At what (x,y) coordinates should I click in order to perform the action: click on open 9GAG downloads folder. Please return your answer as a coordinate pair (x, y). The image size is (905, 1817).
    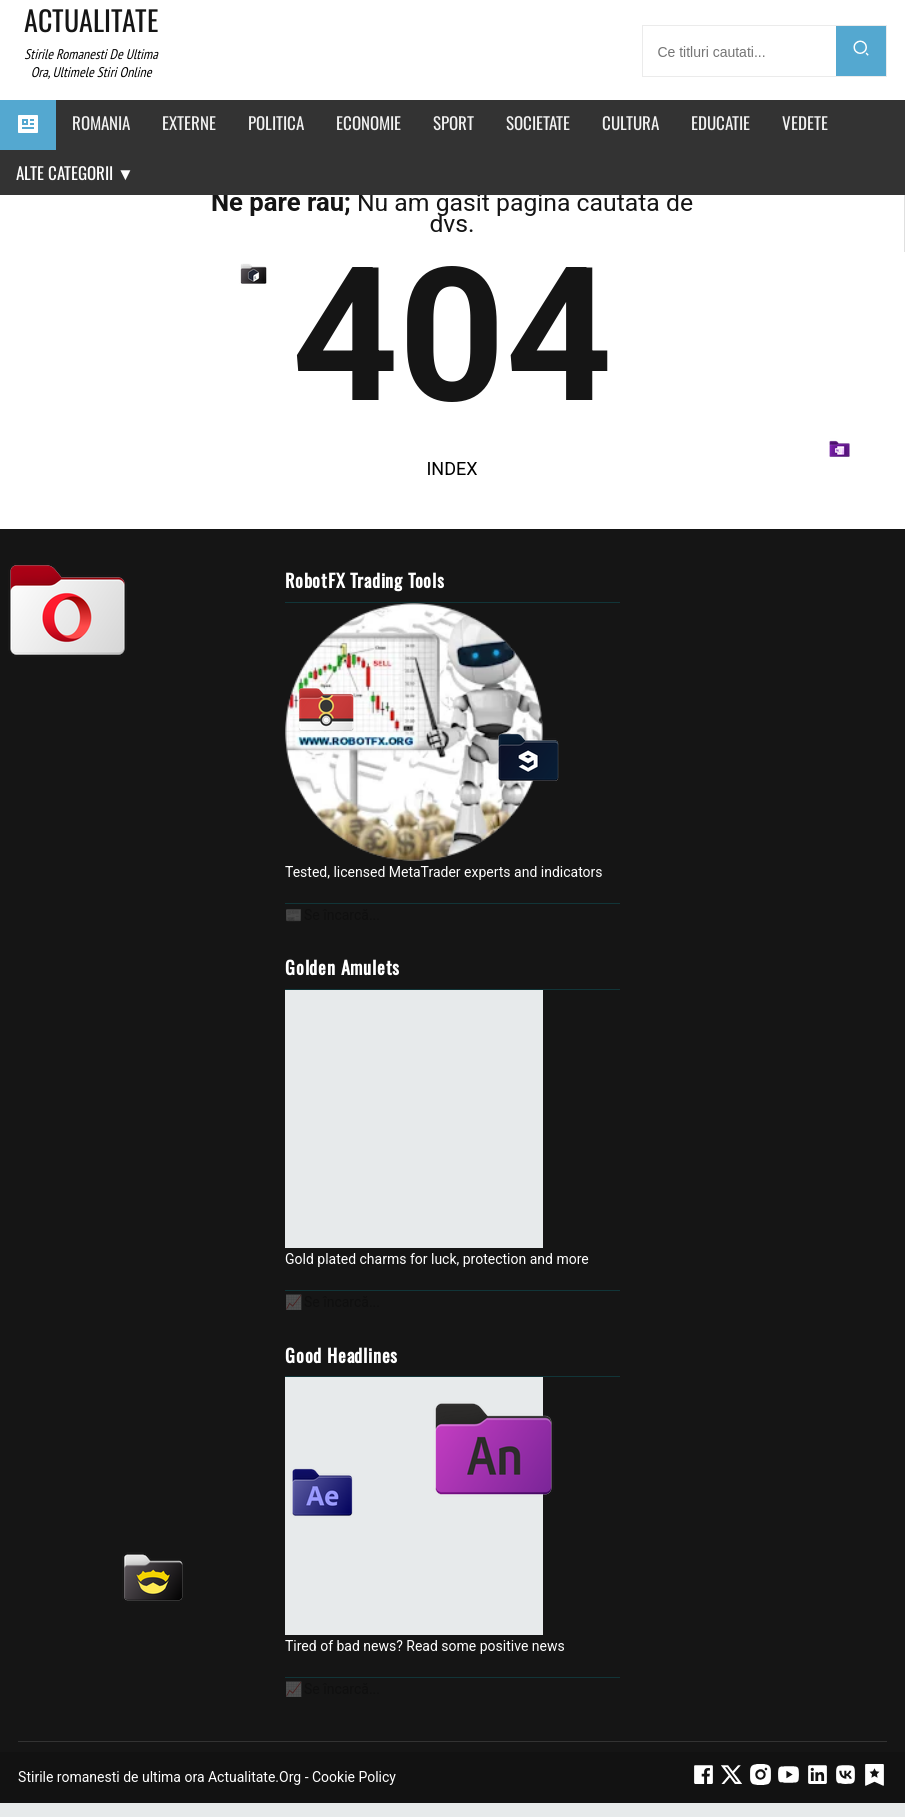
    Looking at the image, I should click on (528, 759).